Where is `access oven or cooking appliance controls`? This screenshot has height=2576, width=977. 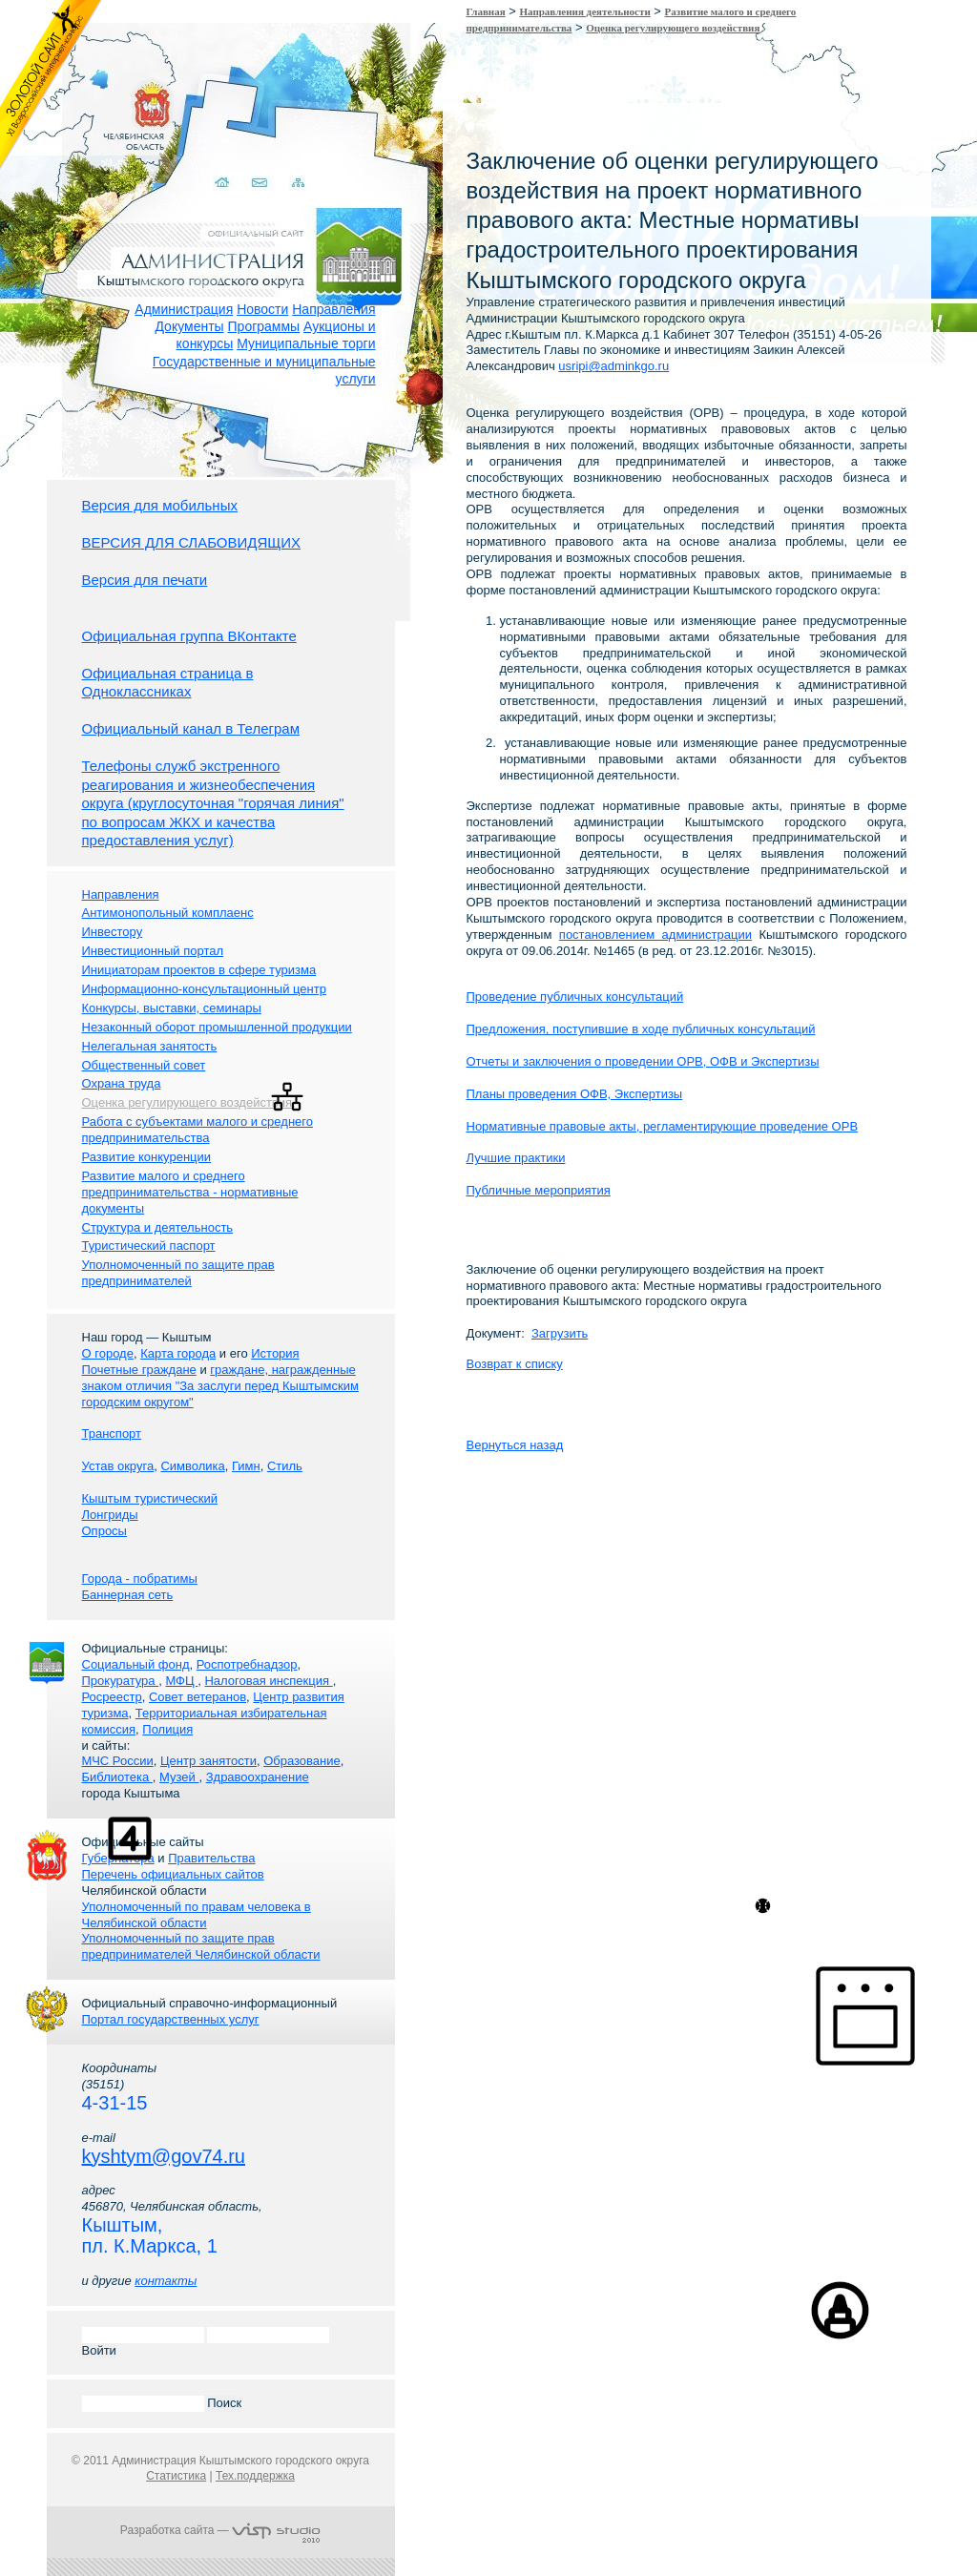
access oven or cooking appliance controls is located at coordinates (865, 2016).